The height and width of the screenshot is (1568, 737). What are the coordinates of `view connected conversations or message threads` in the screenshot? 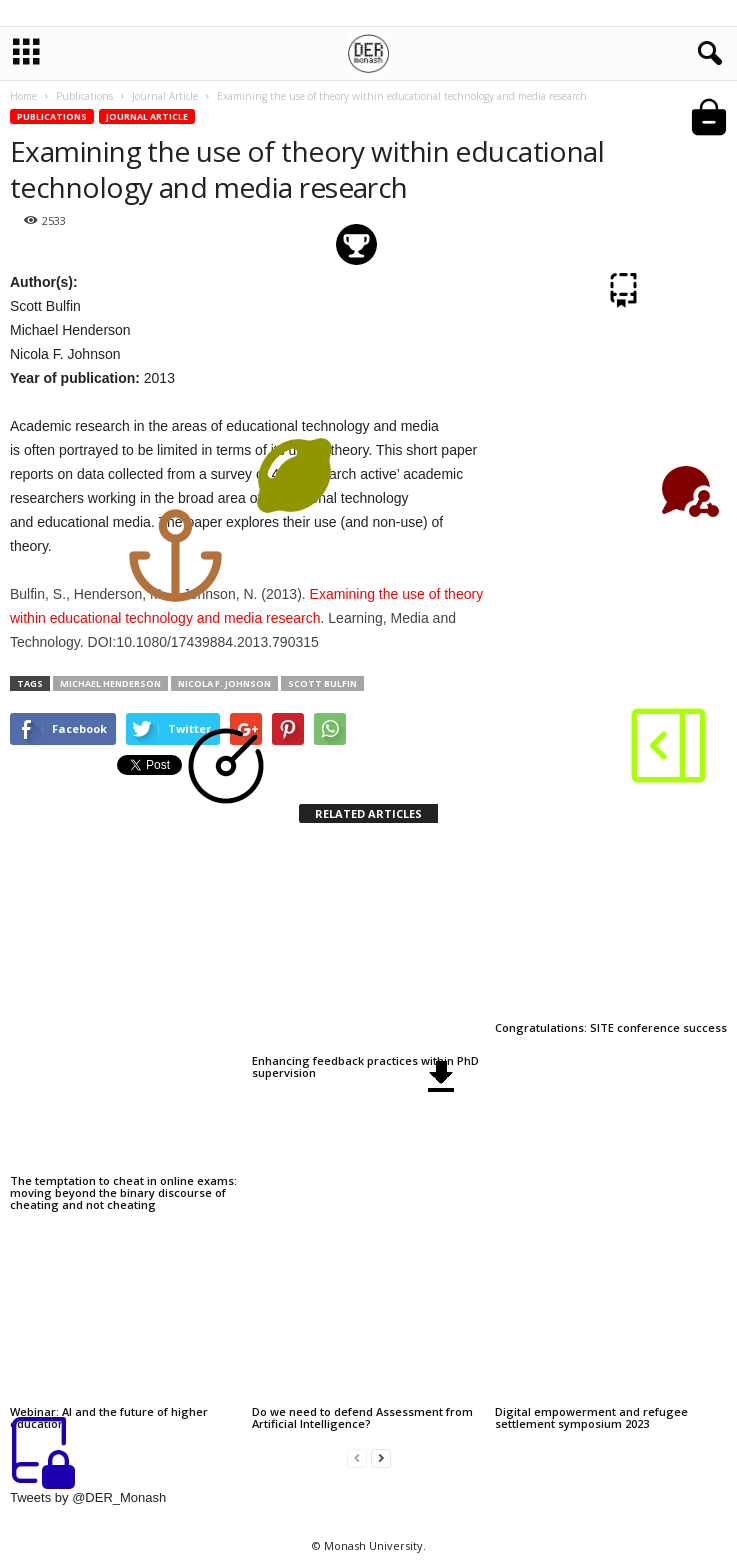 It's located at (689, 490).